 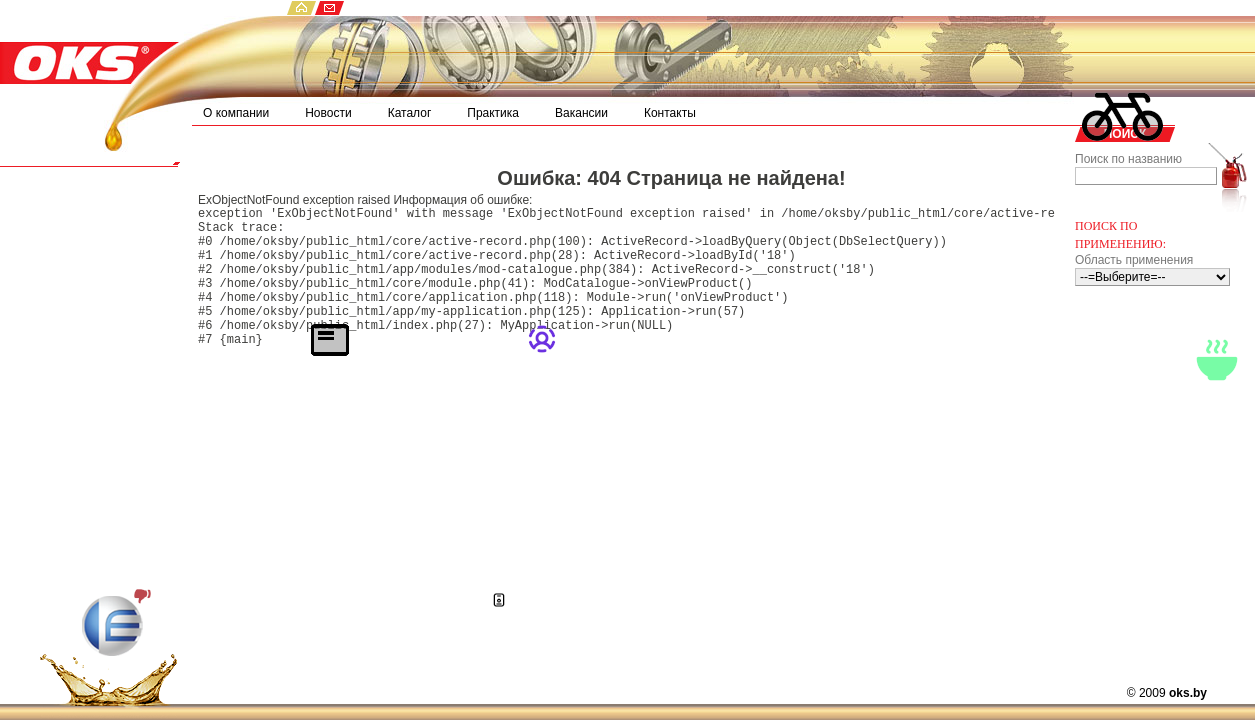 What do you see at coordinates (330, 340) in the screenshot?
I see `view featured playlist` at bounding box center [330, 340].